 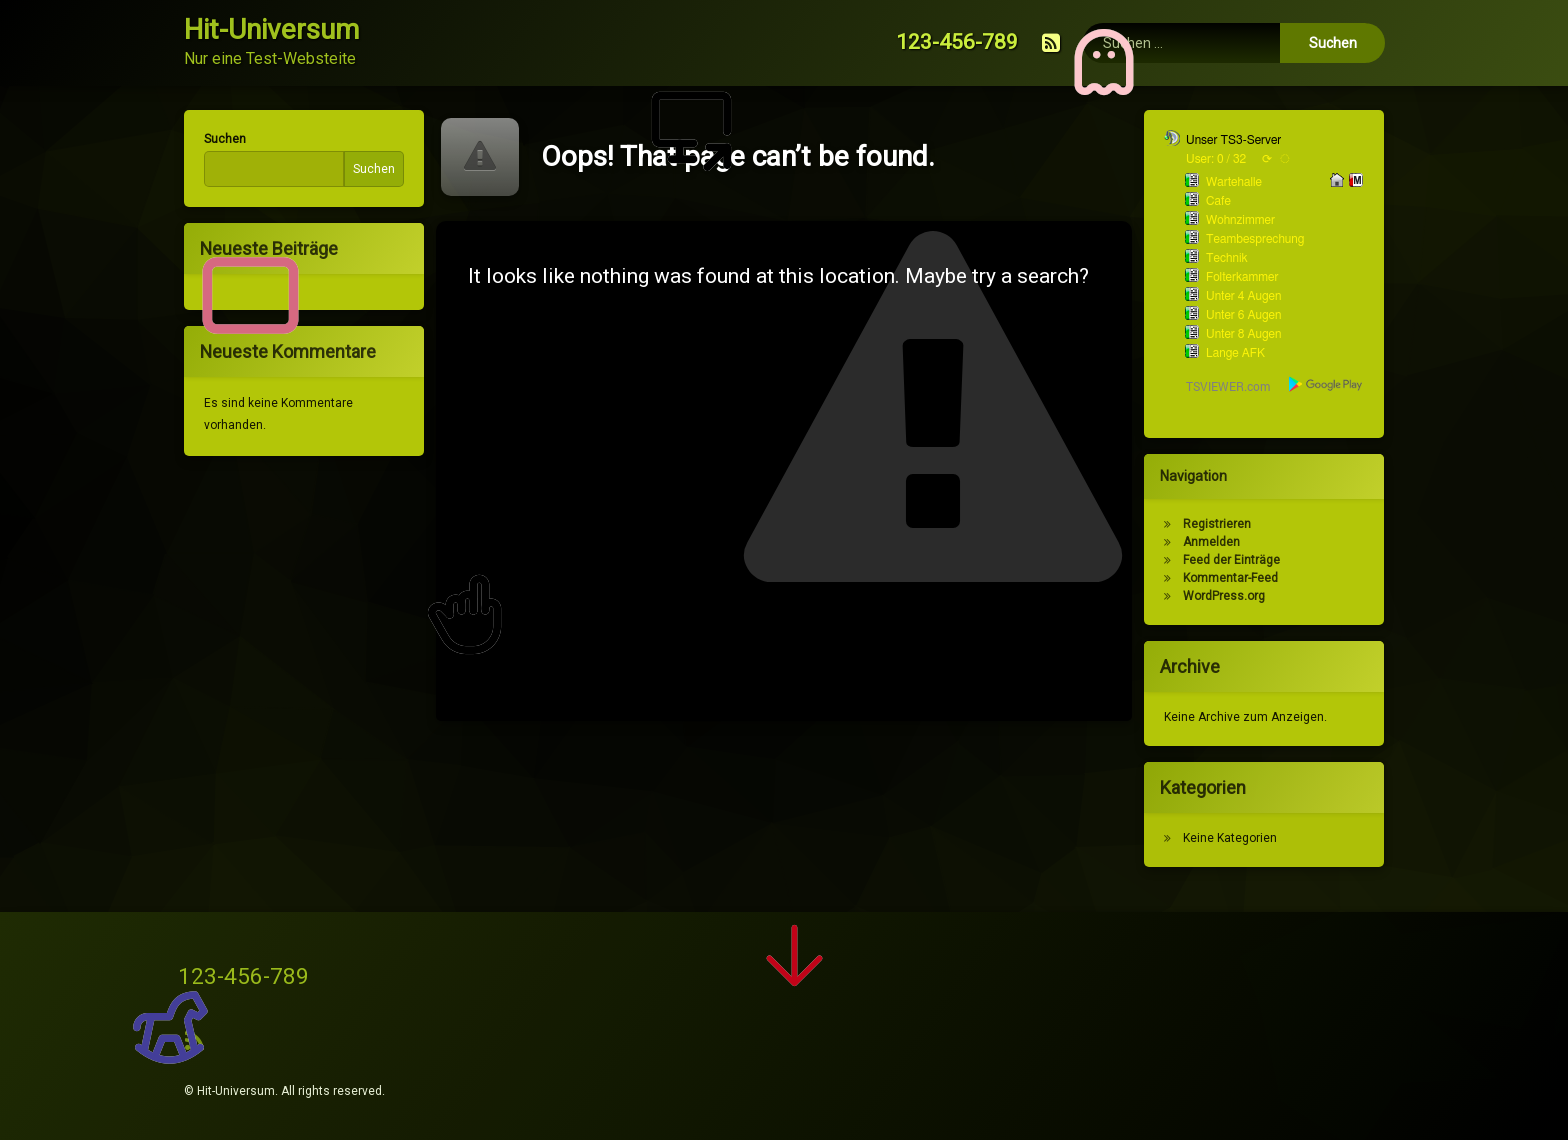 What do you see at coordinates (250, 295) in the screenshot?
I see `select or define a rectangular area` at bounding box center [250, 295].